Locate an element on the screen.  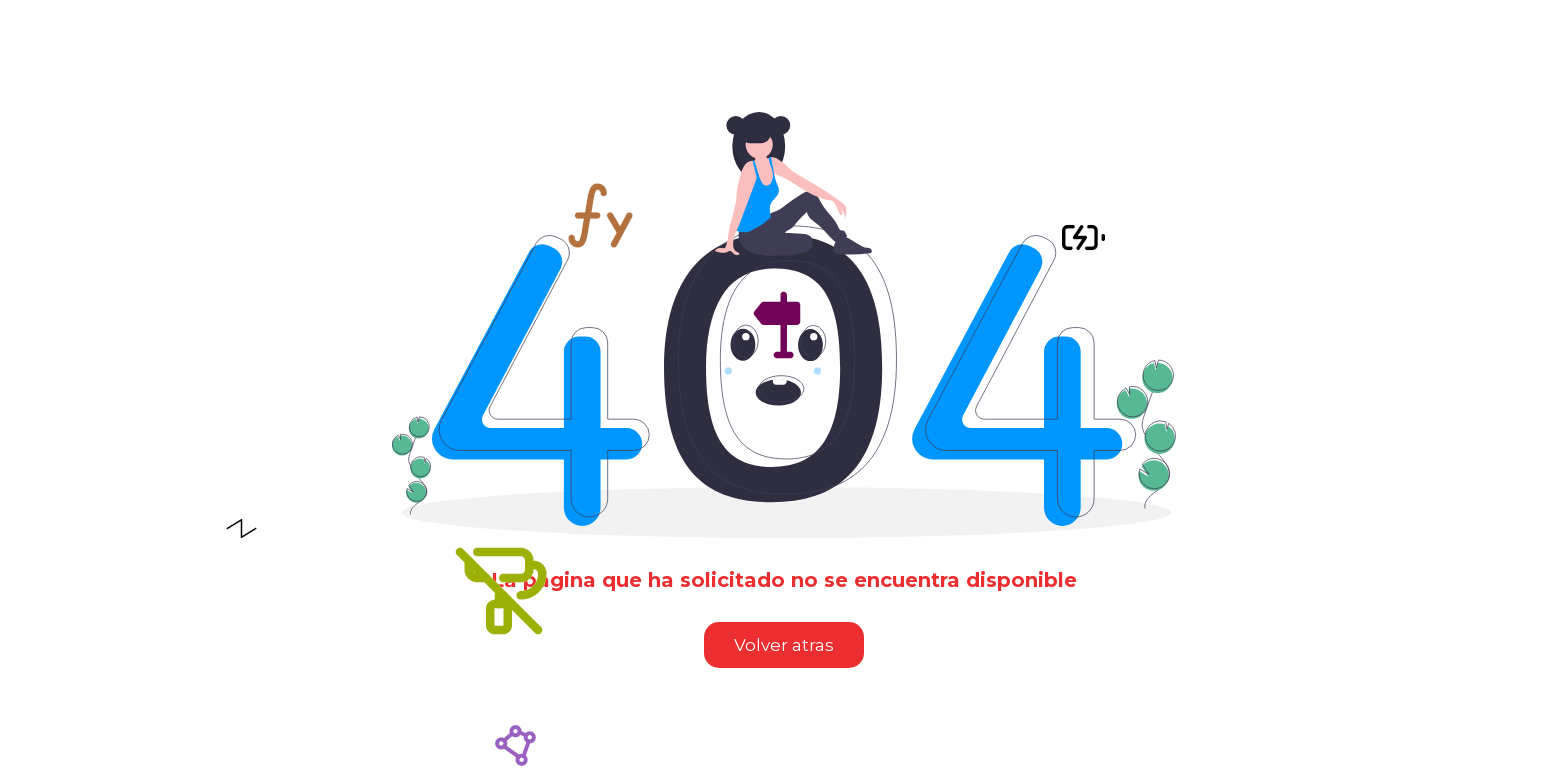
insert mathematical function notation is located at coordinates (600, 215).